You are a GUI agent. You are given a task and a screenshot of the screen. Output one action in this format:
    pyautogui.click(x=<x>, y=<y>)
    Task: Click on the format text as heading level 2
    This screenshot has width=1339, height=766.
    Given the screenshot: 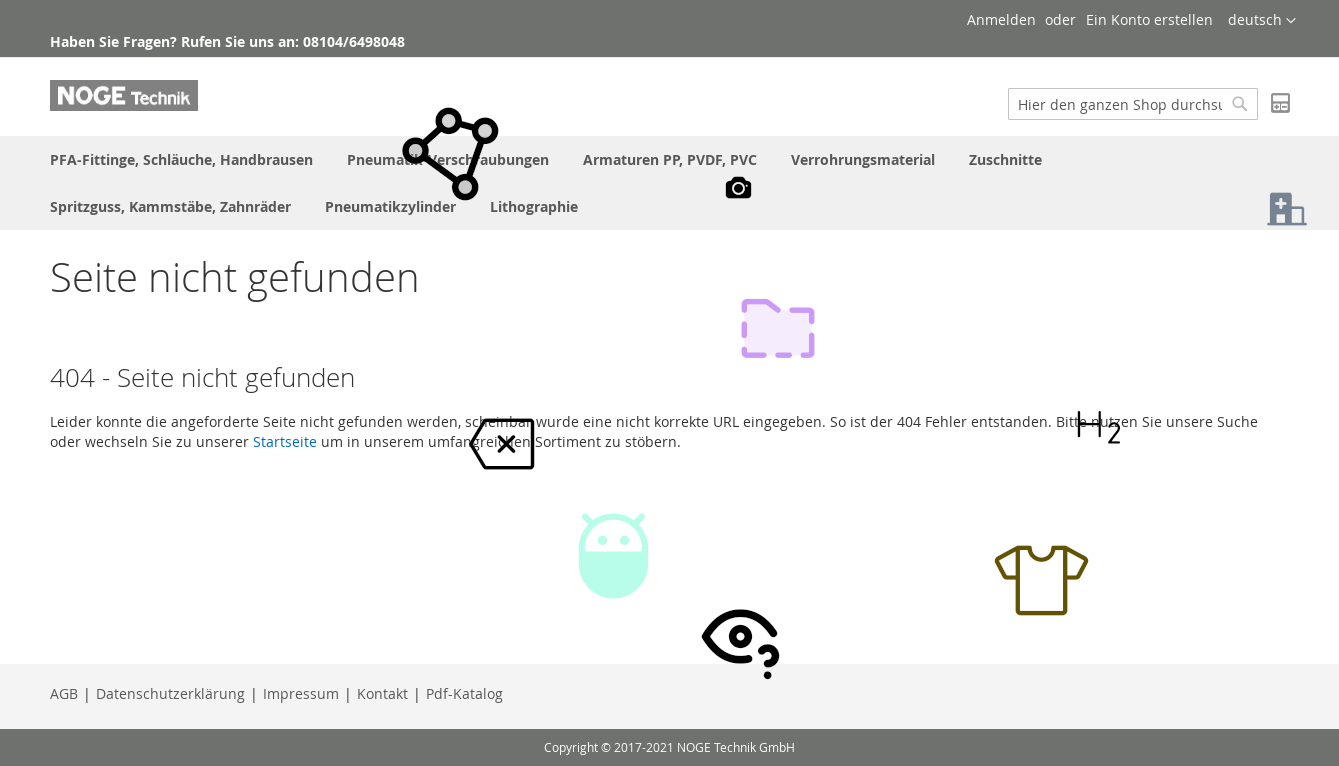 What is the action you would take?
    pyautogui.click(x=1096, y=426)
    